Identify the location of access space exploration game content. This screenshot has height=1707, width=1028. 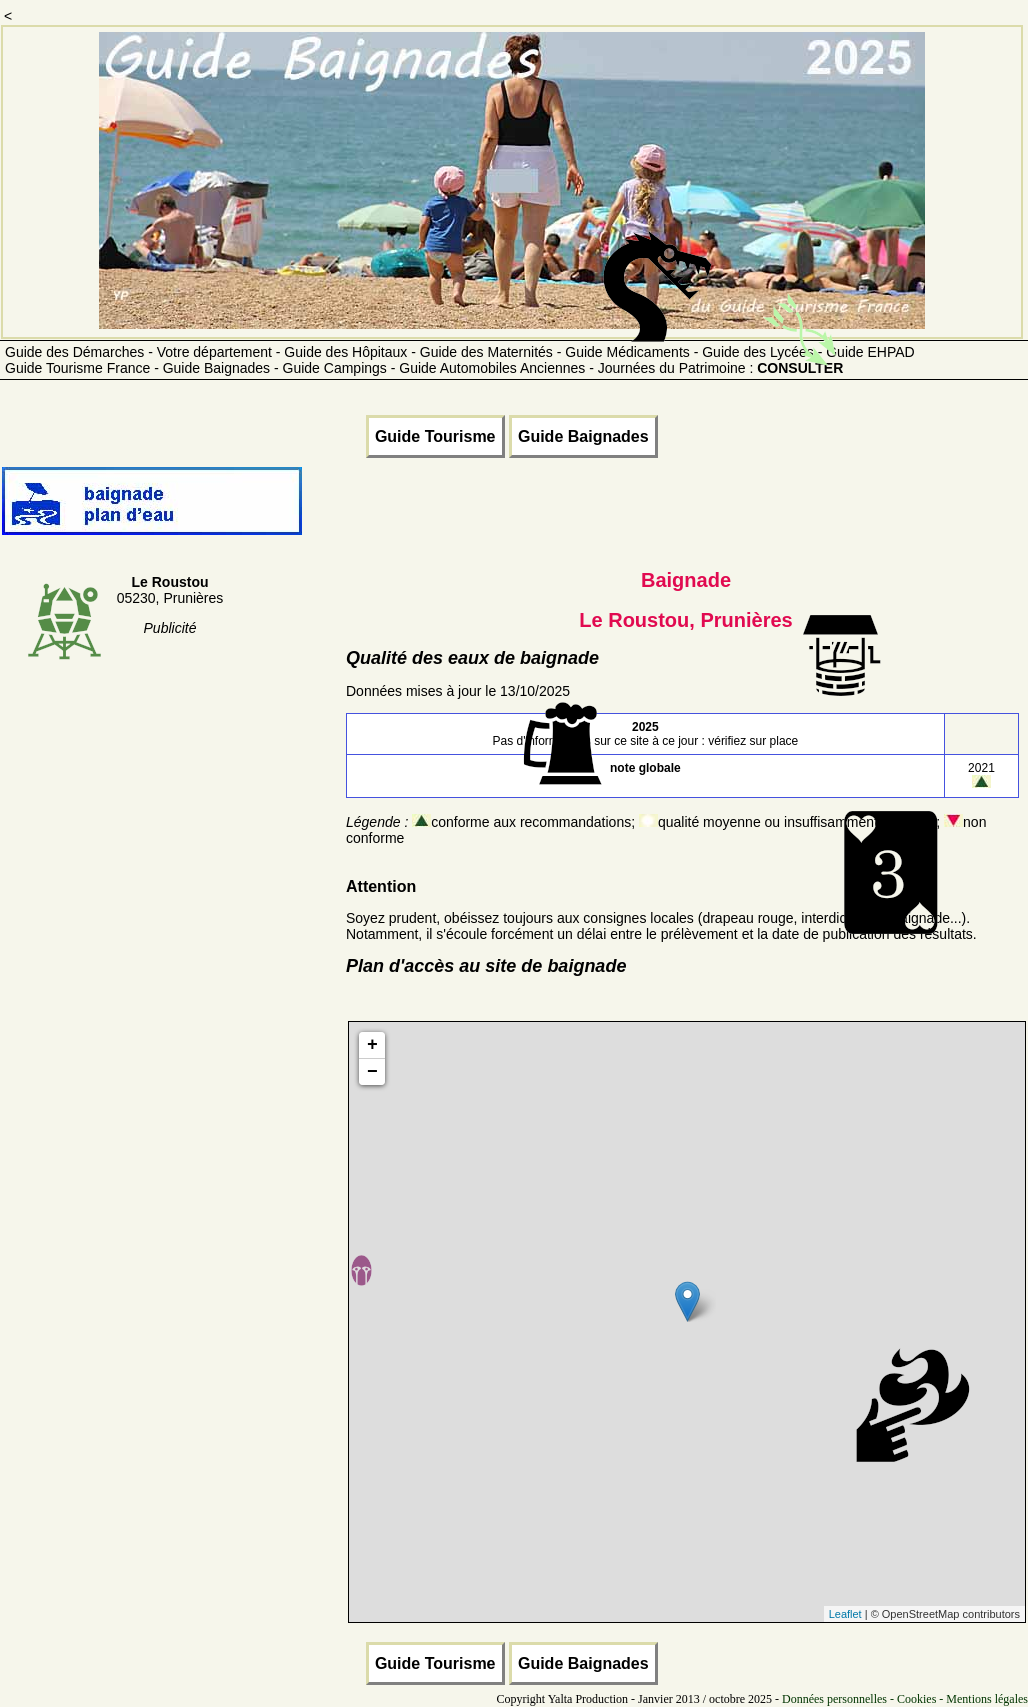
(64, 621).